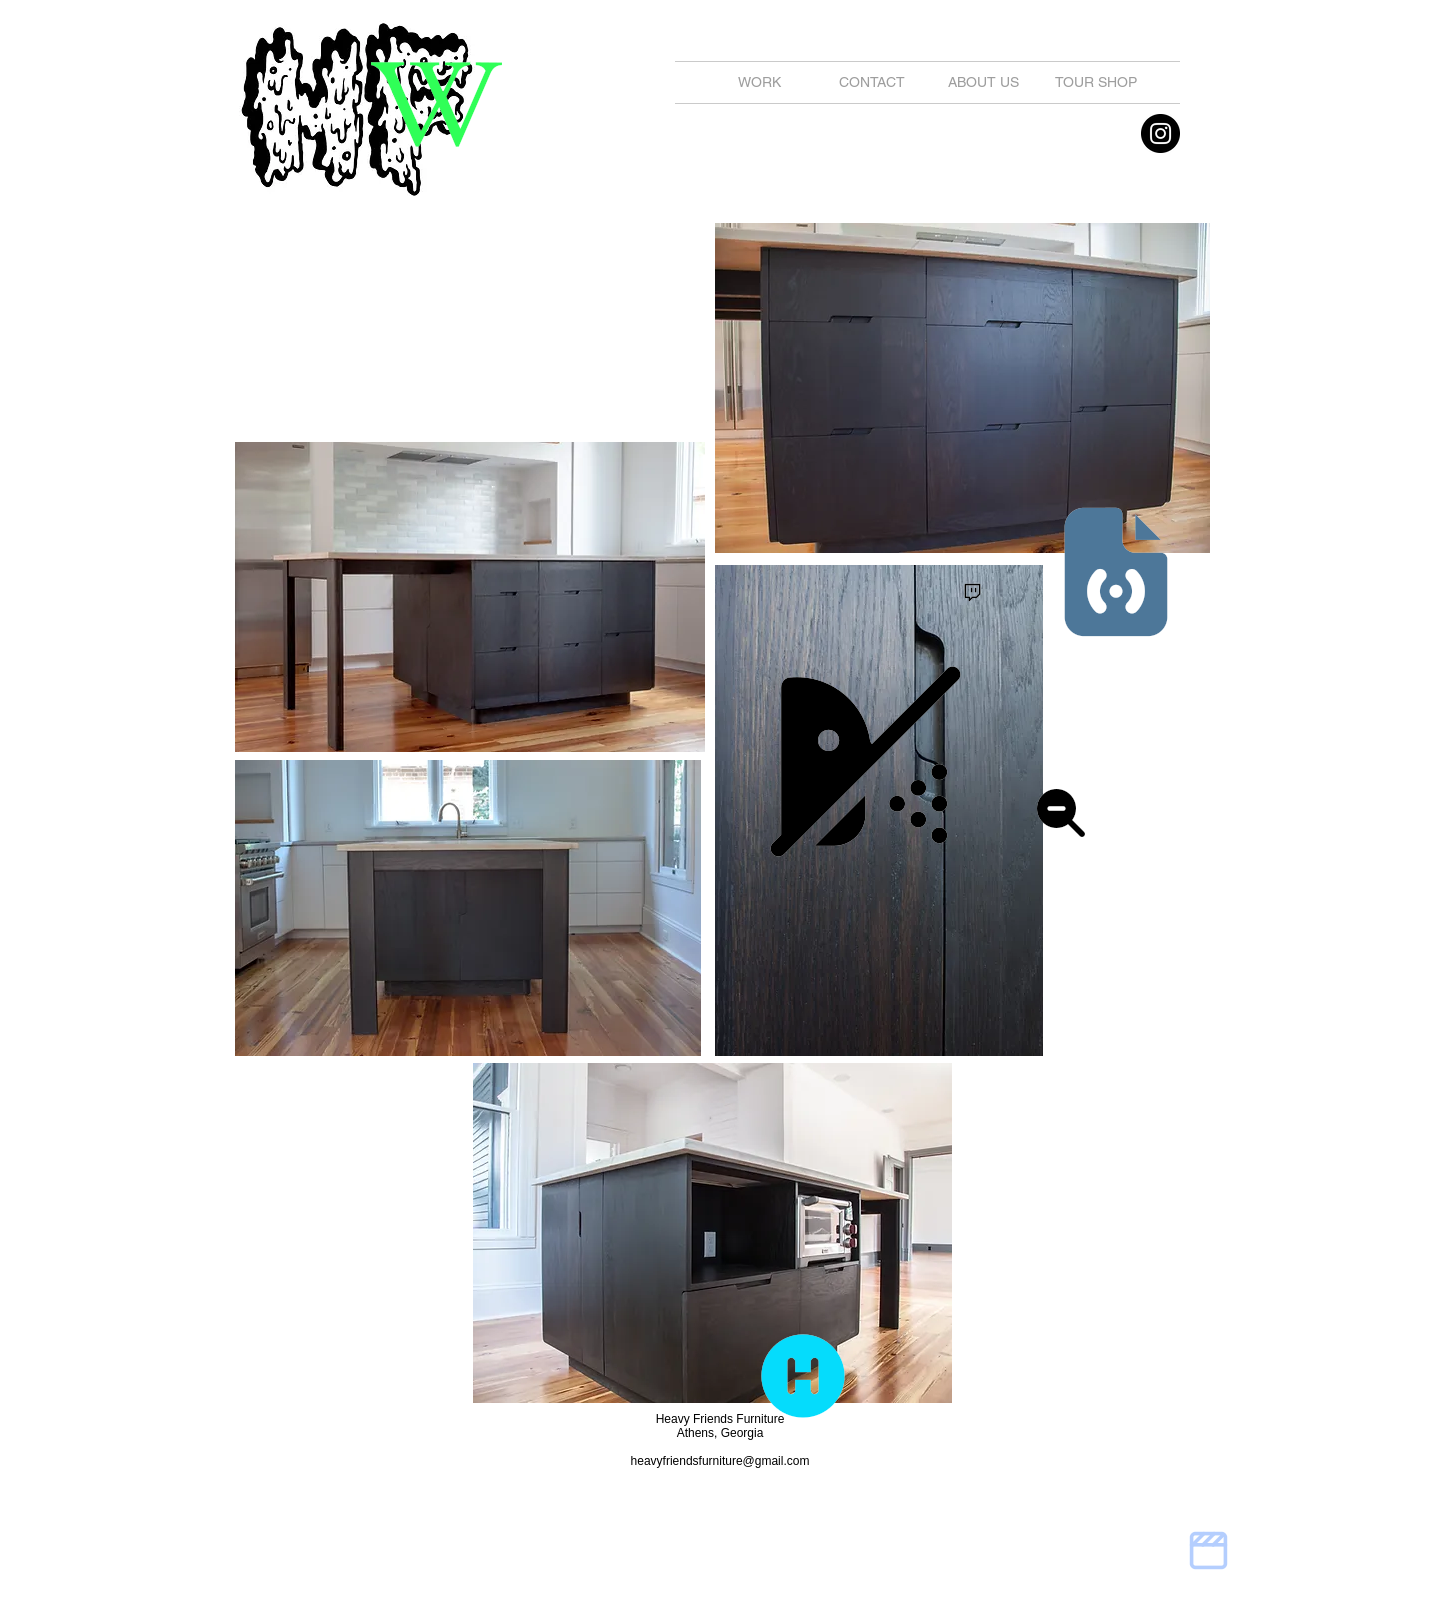 This screenshot has height=1600, width=1440. What do you see at coordinates (865, 761) in the screenshot?
I see `indicates coughing is prohibited in this area` at bounding box center [865, 761].